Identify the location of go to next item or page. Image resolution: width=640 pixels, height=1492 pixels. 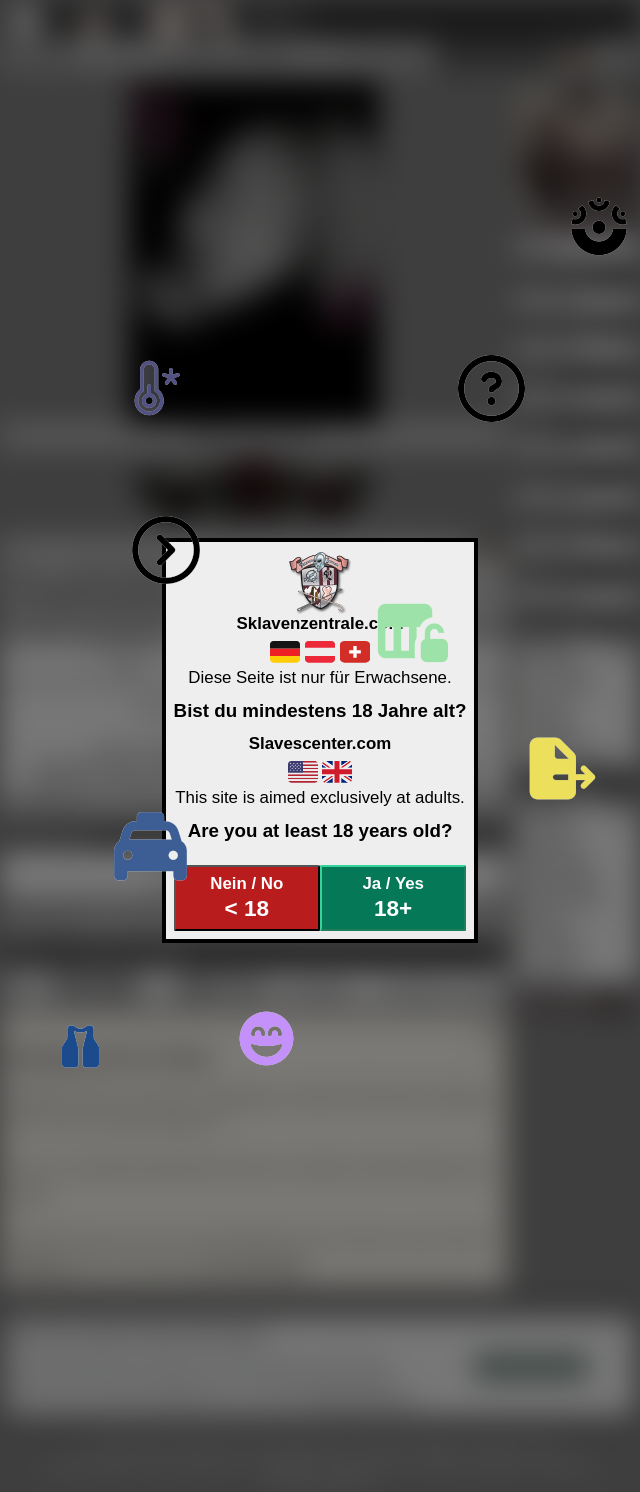
(166, 550).